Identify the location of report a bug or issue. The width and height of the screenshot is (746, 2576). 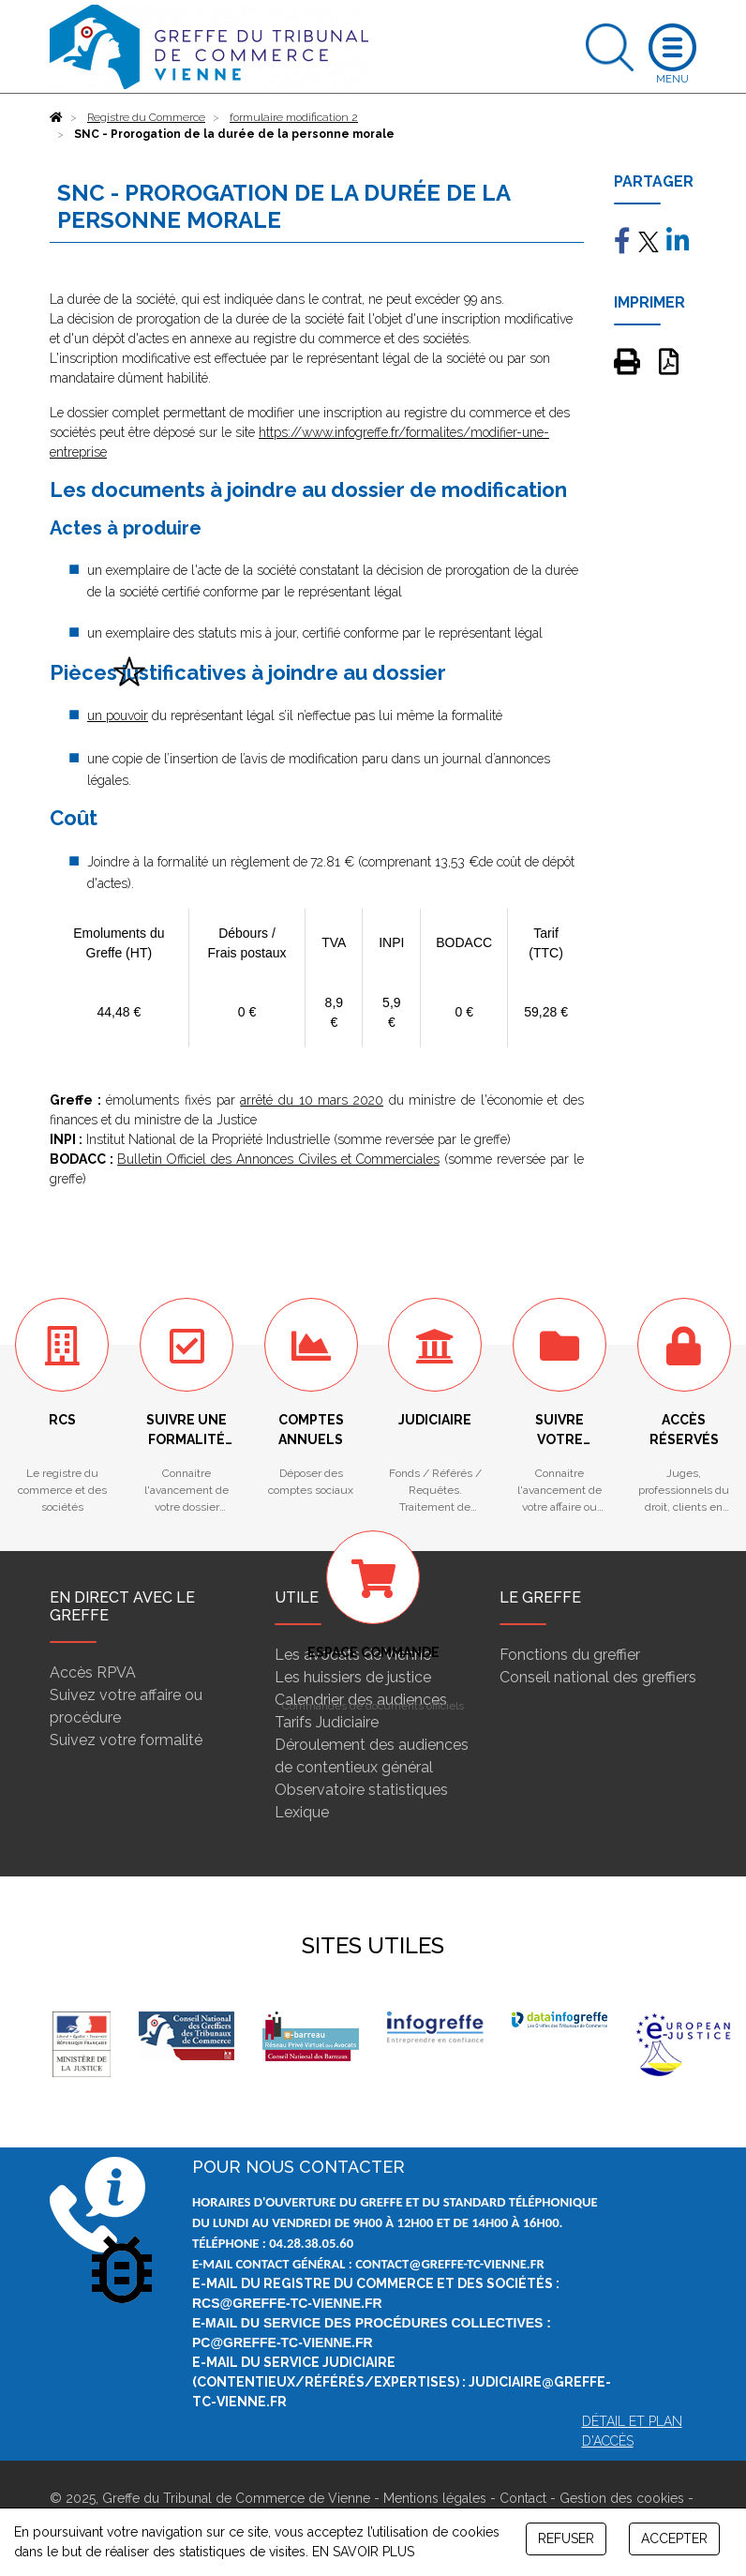
(122, 2269).